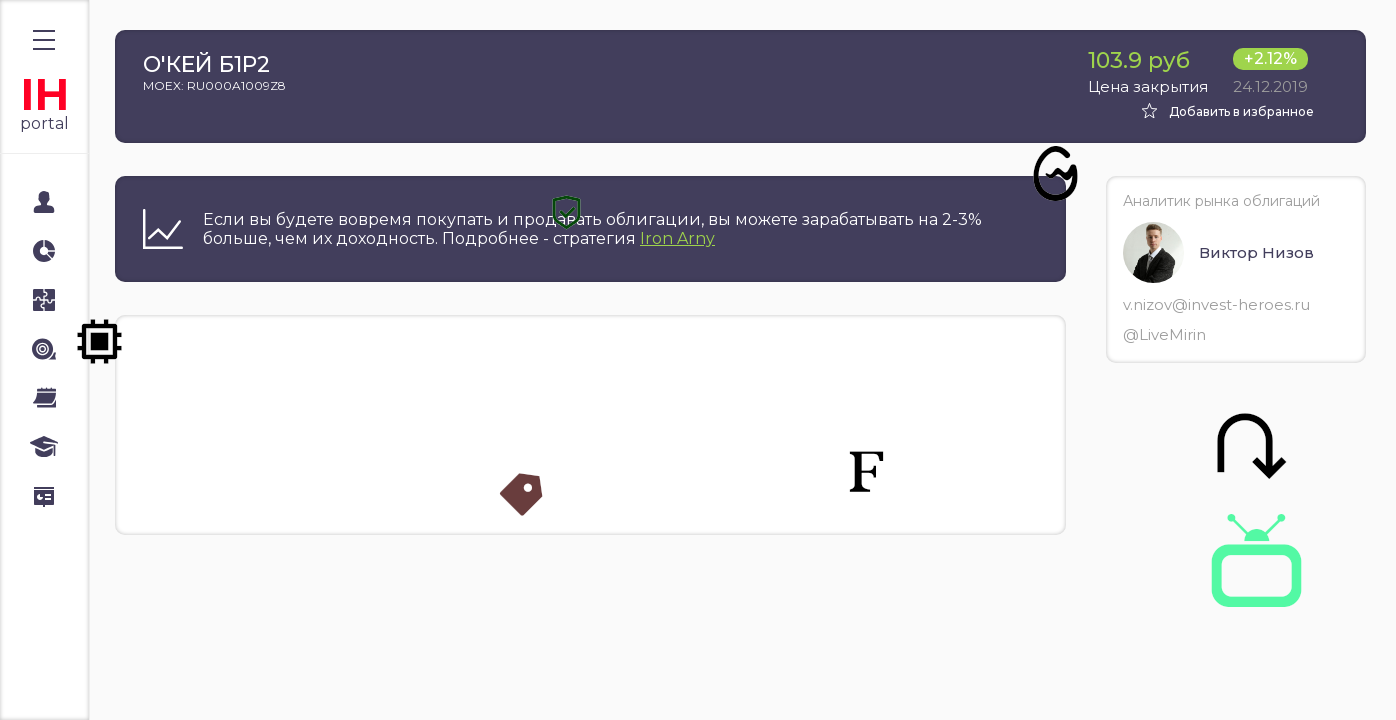 Image resolution: width=1396 pixels, height=720 pixels. Describe the element at coordinates (1256, 560) in the screenshot. I see `open the MyShows app` at that location.